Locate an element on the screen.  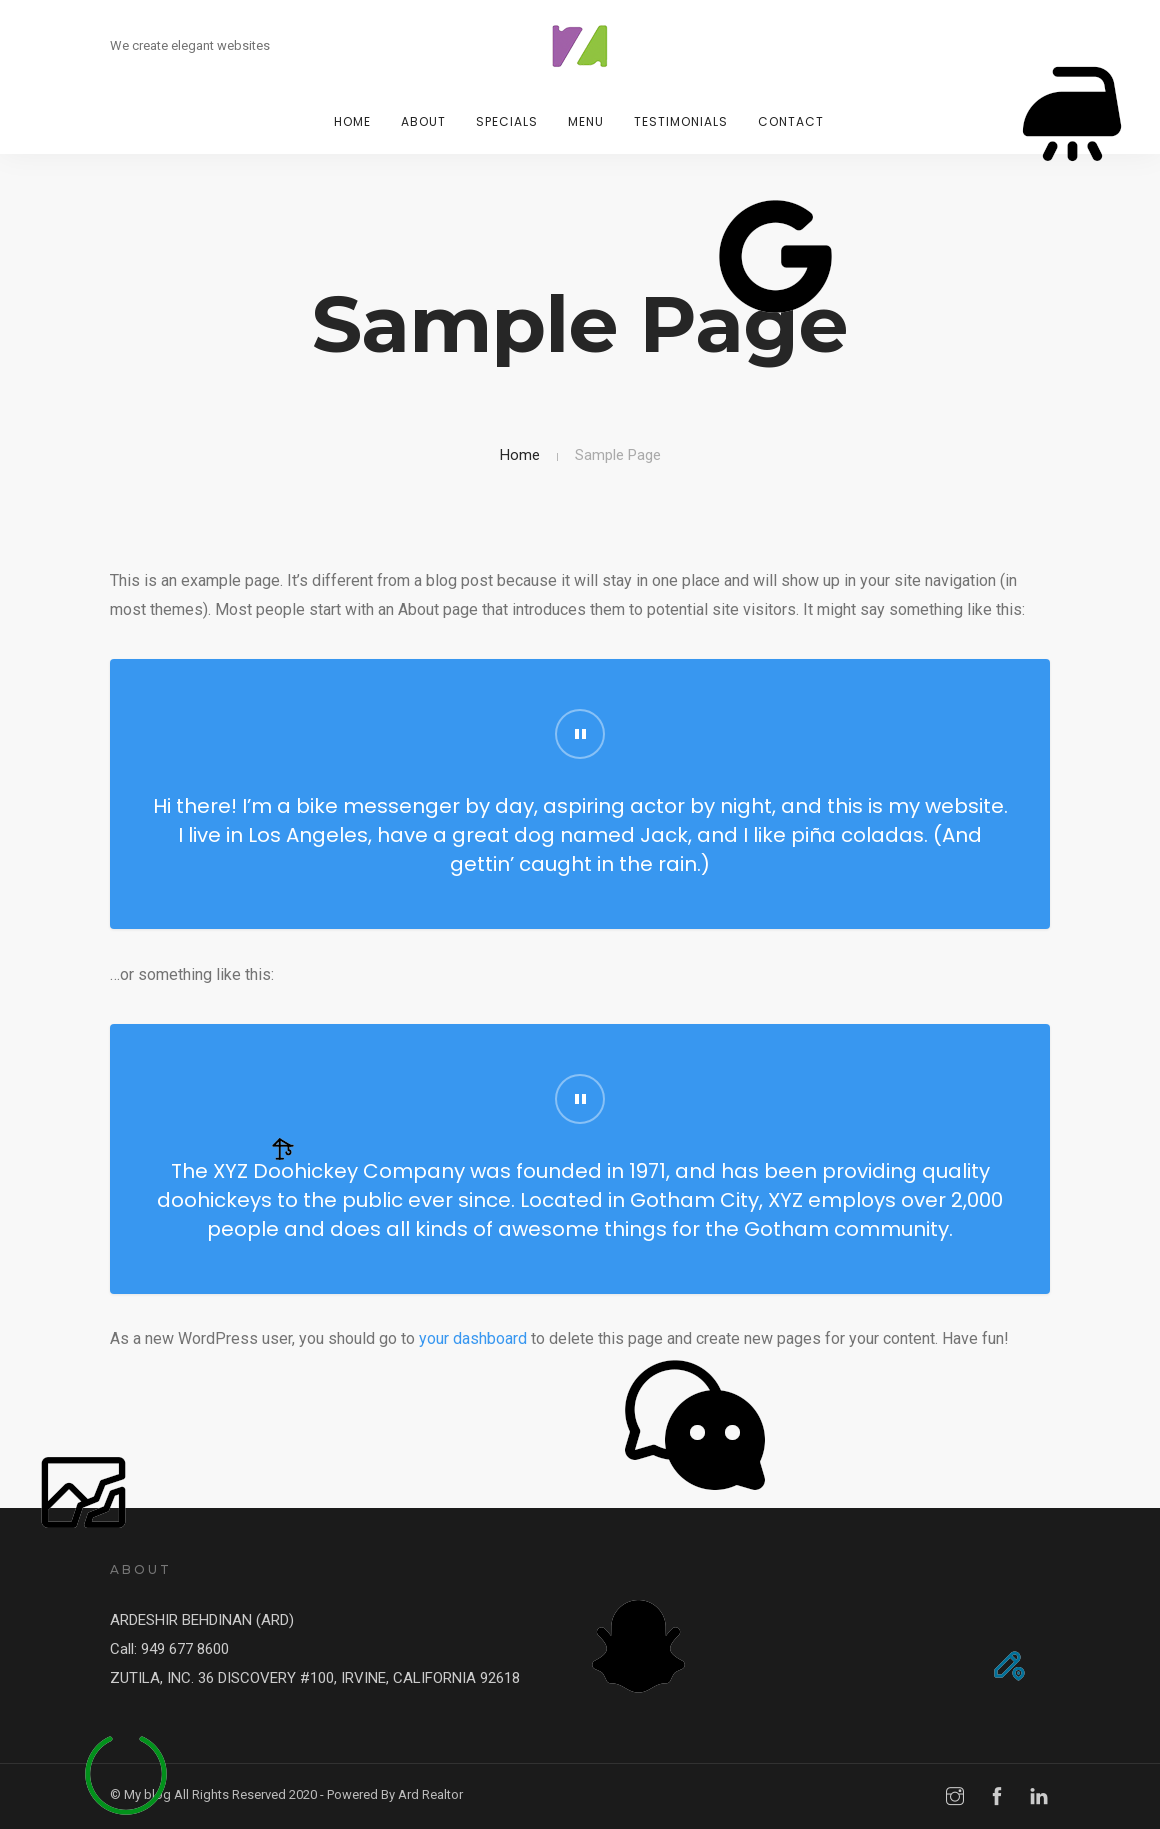
sign in with Google is located at coordinates (775, 256).